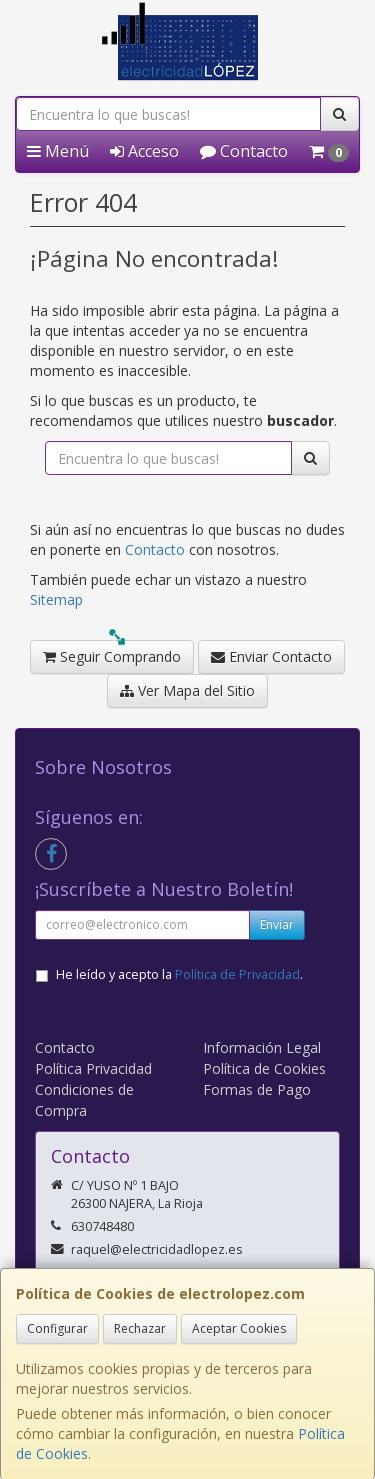  Describe the element at coordinates (123, 23) in the screenshot. I see `indicates cellular or network signal strength` at that location.